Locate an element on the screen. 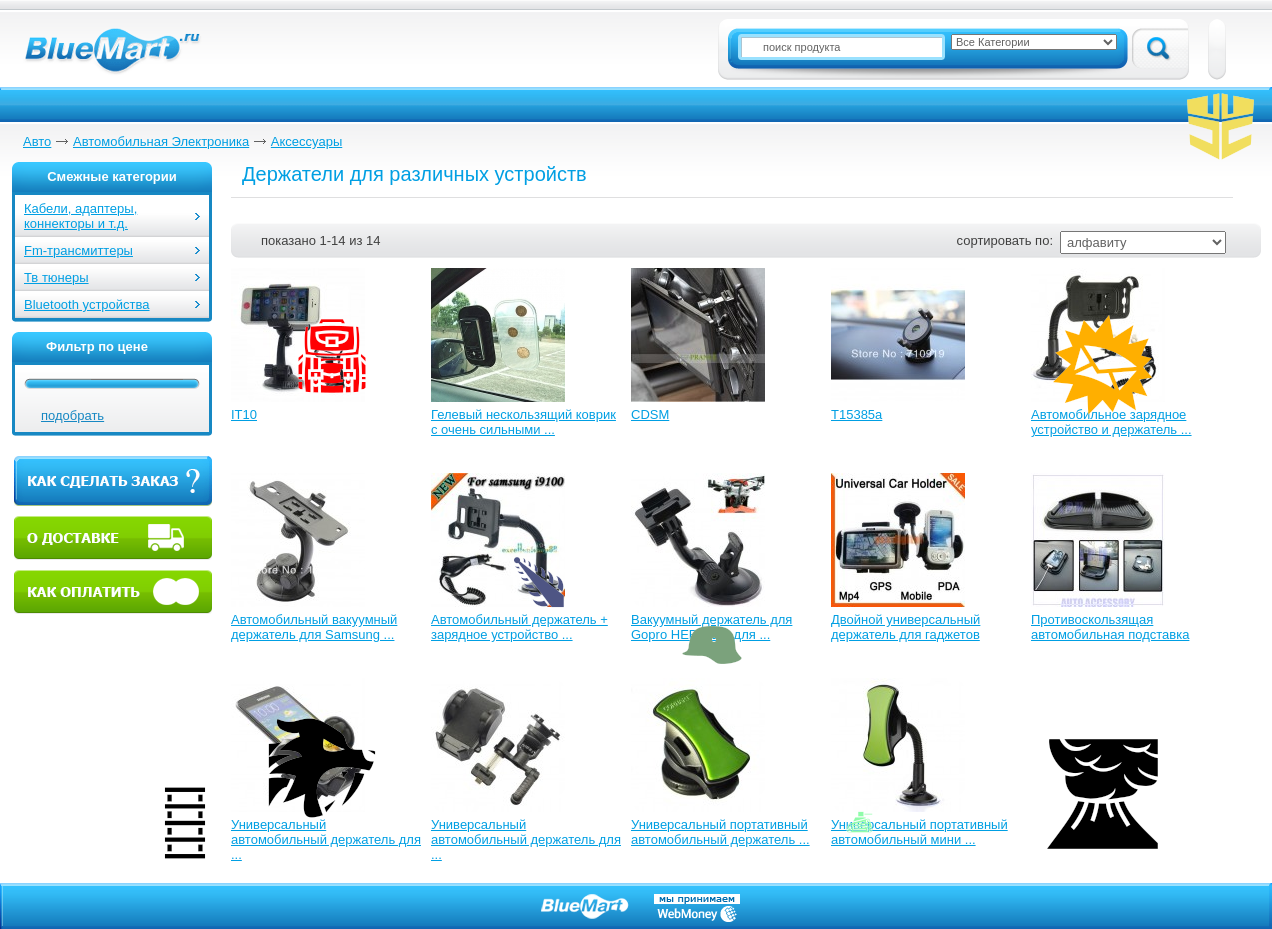 The width and height of the screenshot is (1272, 929). abstract game logo or brand icon is located at coordinates (1220, 126).